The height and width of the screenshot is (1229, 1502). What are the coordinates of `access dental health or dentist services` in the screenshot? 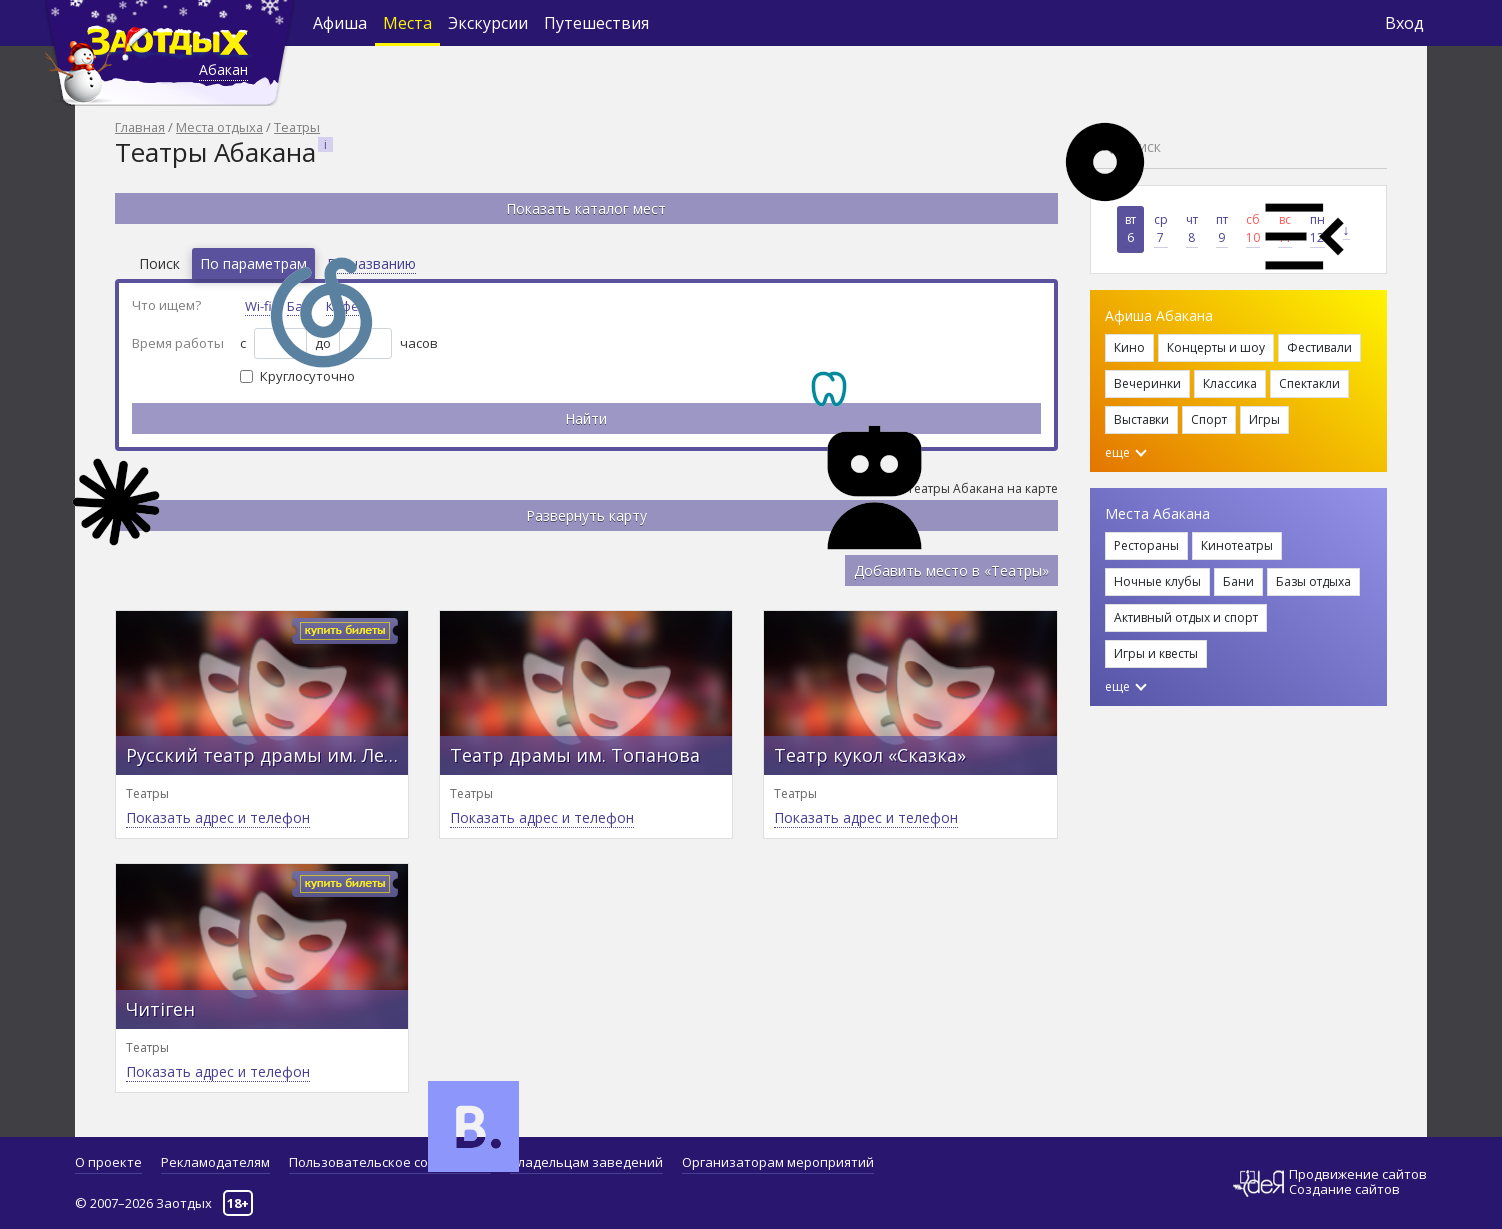 It's located at (829, 389).